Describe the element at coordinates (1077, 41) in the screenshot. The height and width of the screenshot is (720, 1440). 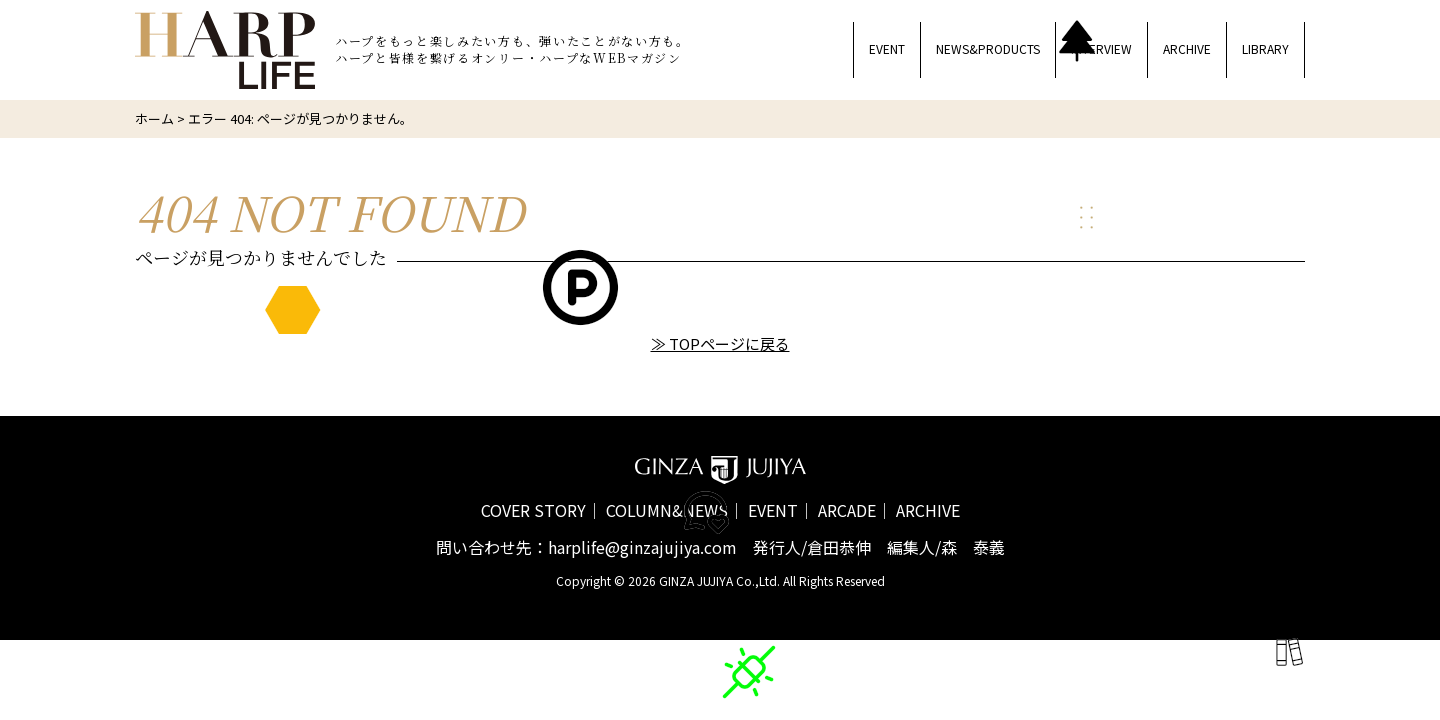
I see `indicates a park or nature area on a map` at that location.